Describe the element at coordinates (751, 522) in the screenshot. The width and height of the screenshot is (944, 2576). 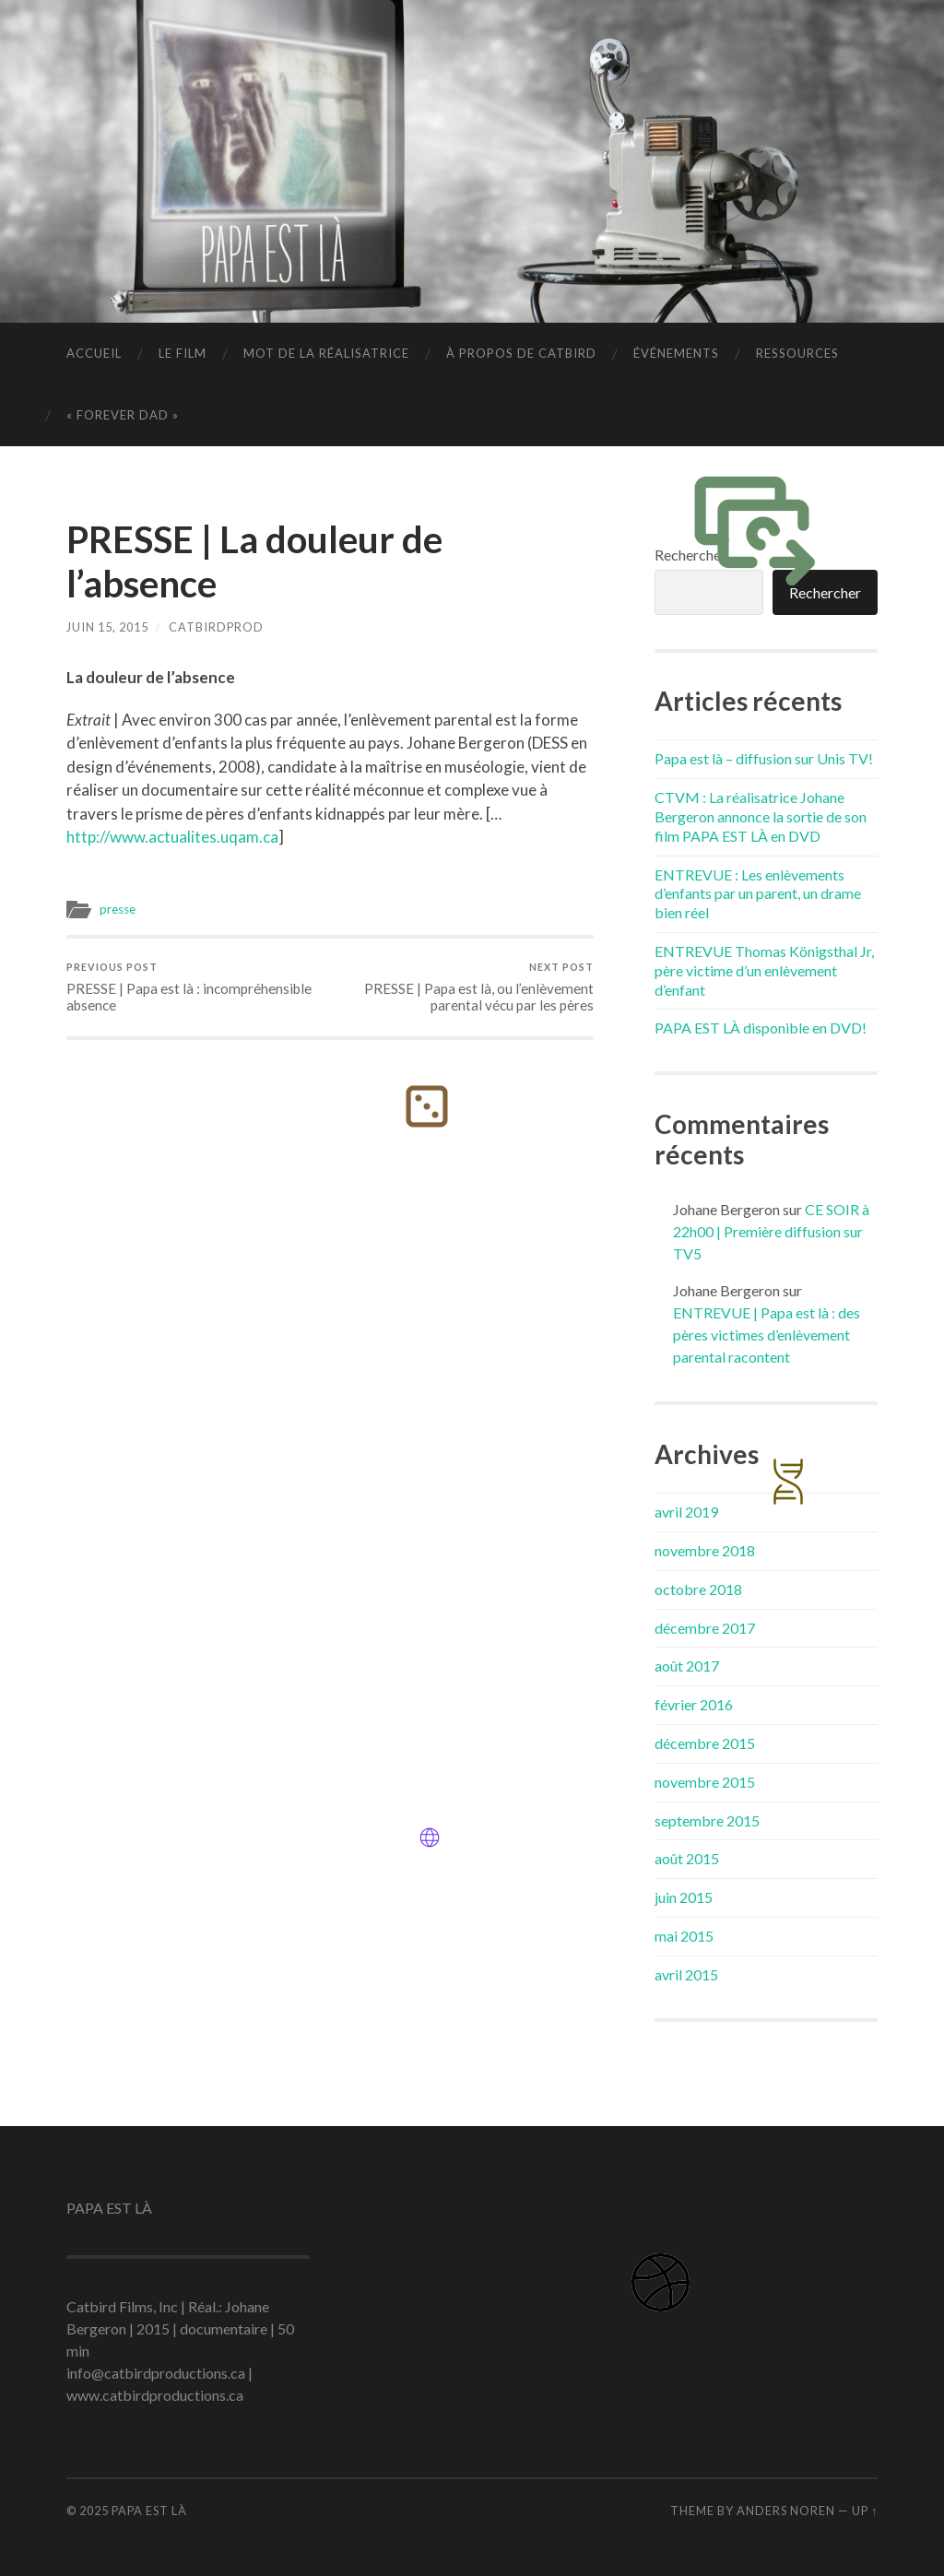
I see `transfer funds between accounts` at that location.